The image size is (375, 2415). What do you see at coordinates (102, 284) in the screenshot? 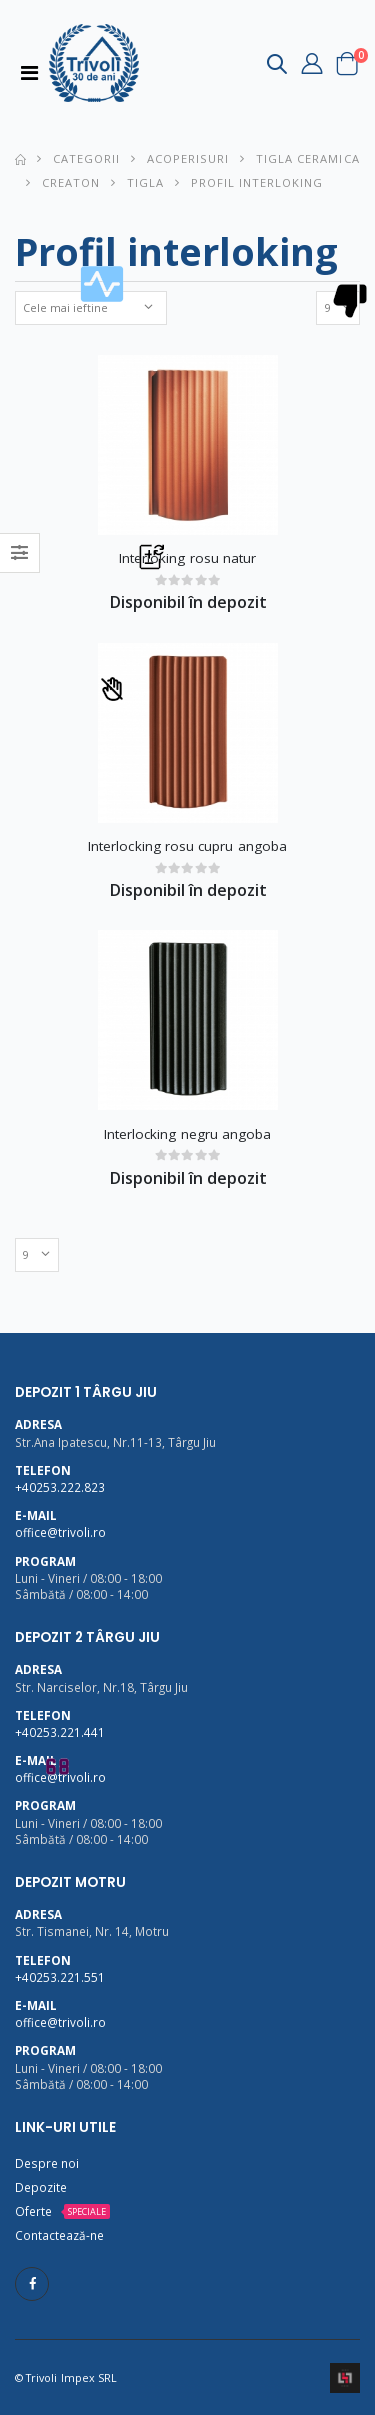
I see `view health or heart rate data` at bounding box center [102, 284].